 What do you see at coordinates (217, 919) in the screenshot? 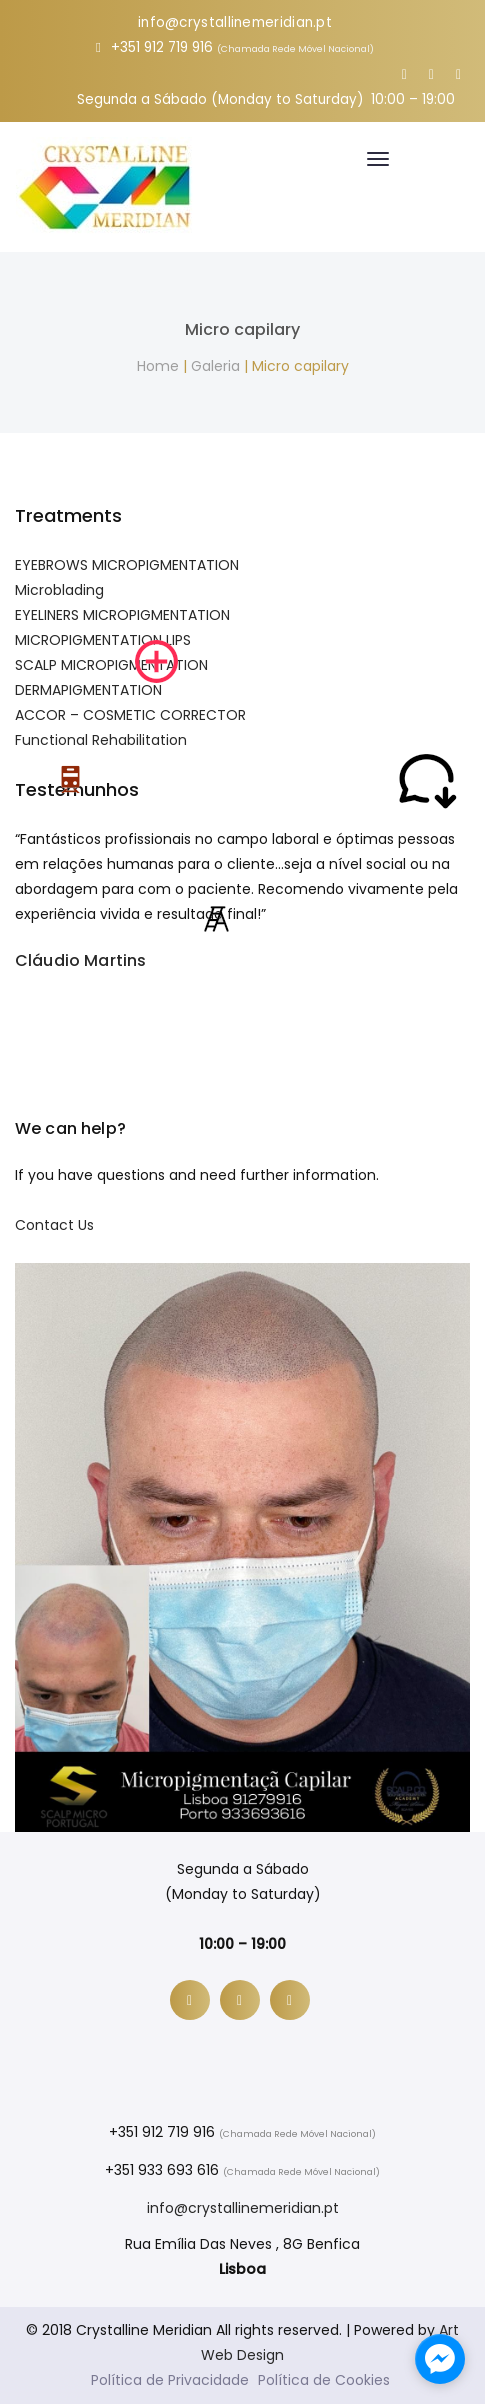
I see `access tools or equipment section` at bounding box center [217, 919].